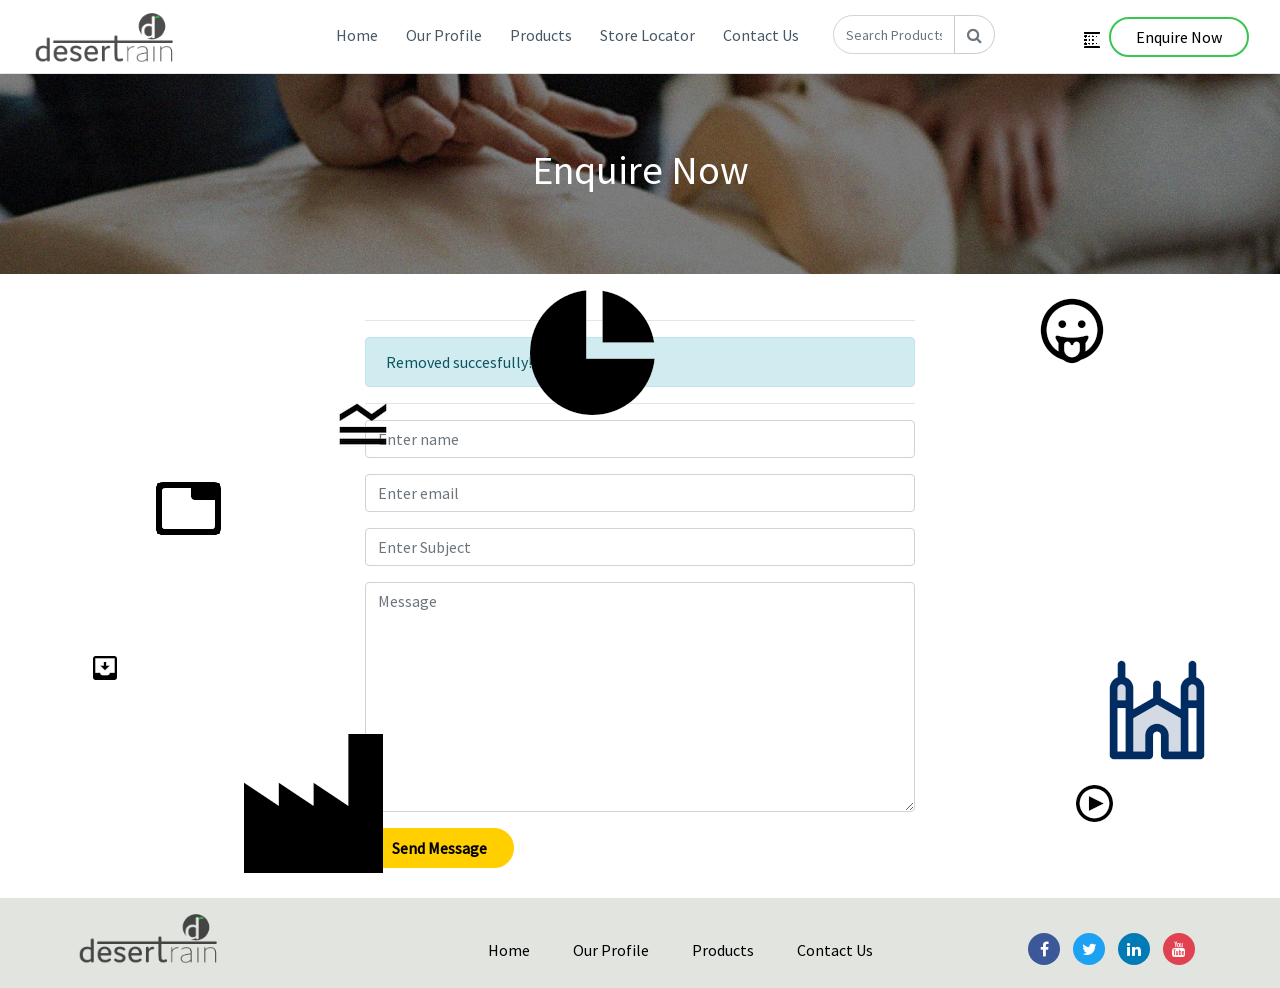 The height and width of the screenshot is (988, 1280). Describe the element at coordinates (1157, 712) in the screenshot. I see `locate nearby synagogues on a map` at that location.